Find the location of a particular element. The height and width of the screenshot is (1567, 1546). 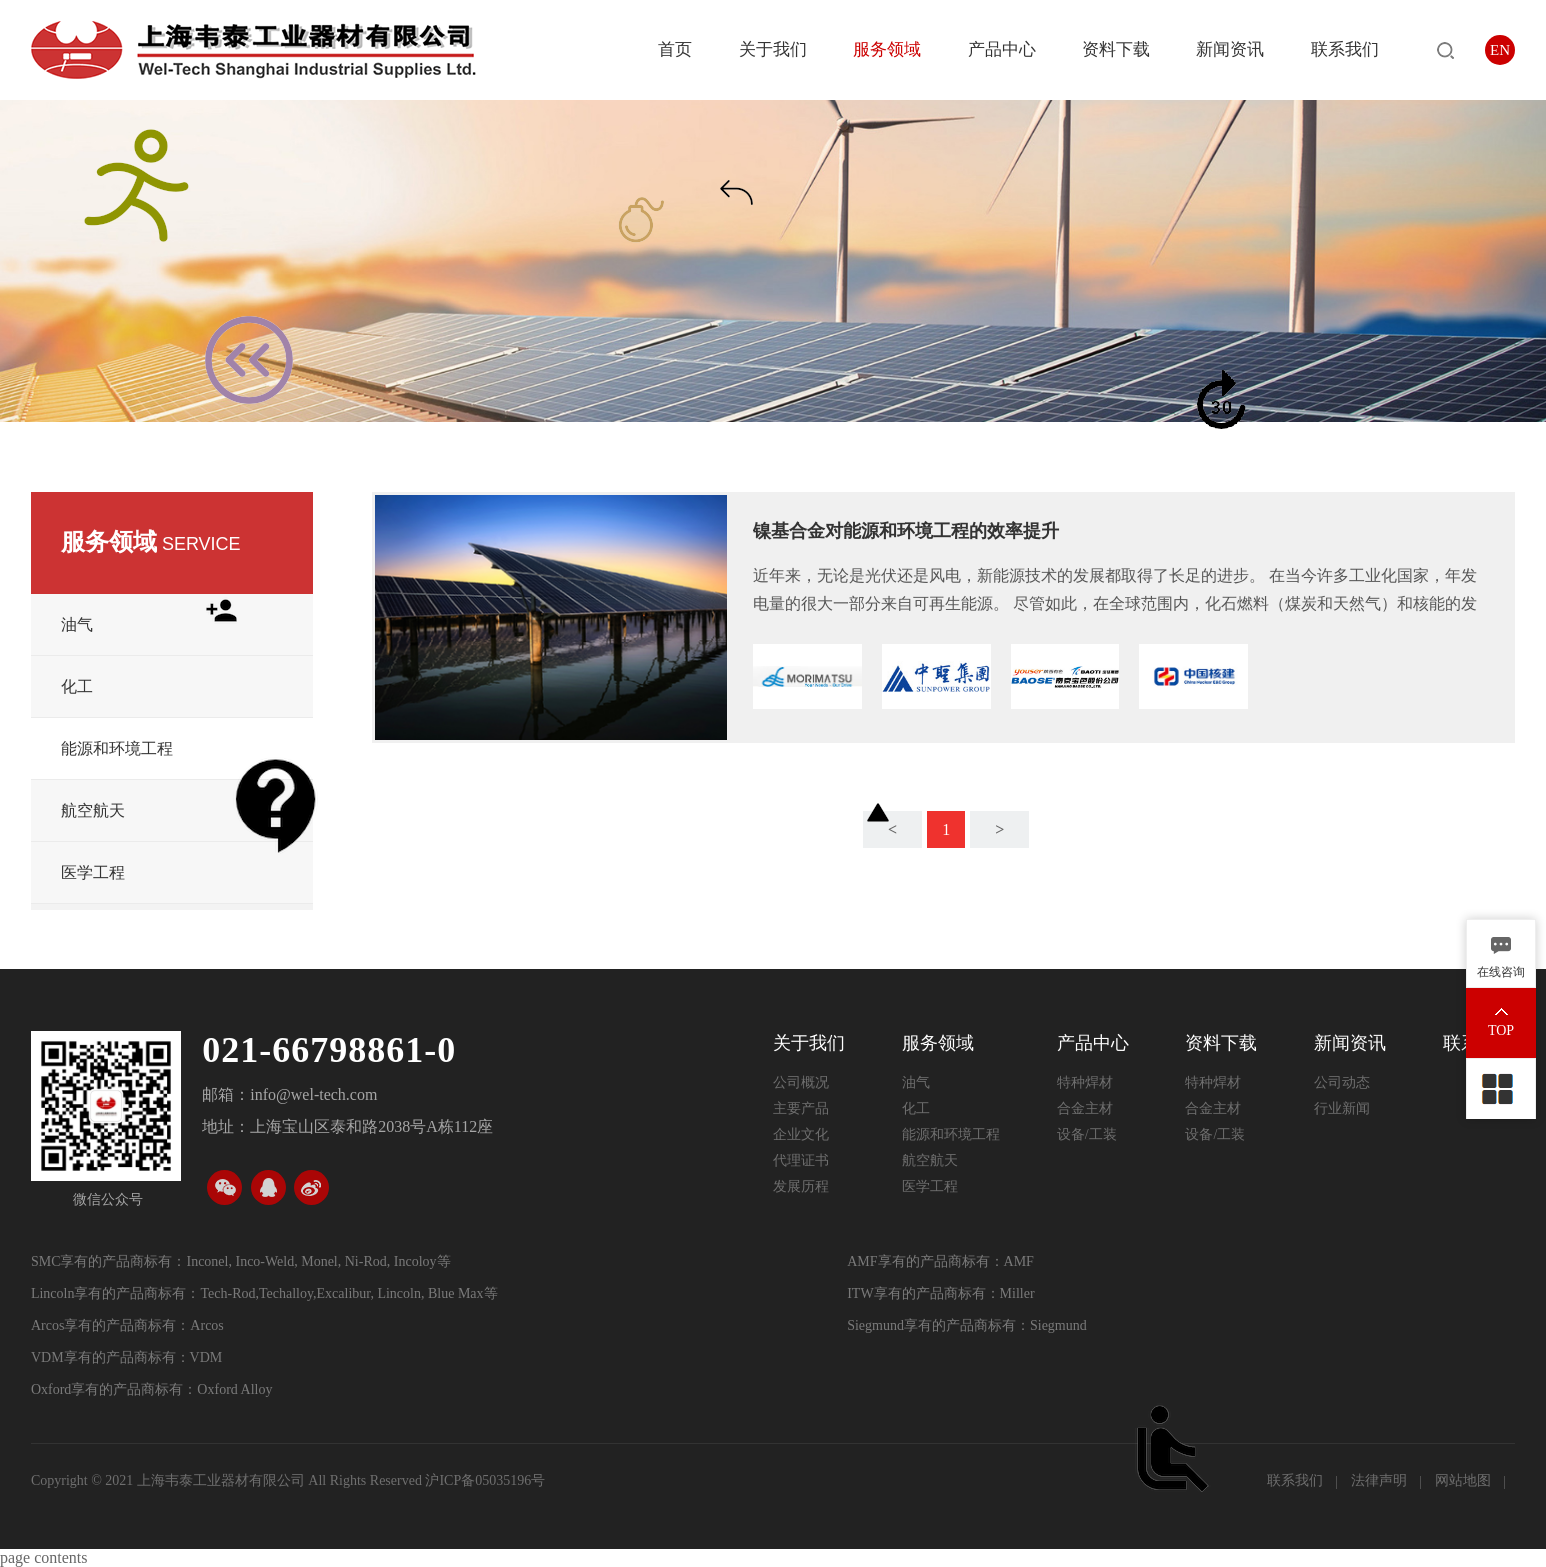

contact customer support is located at coordinates (278, 806).